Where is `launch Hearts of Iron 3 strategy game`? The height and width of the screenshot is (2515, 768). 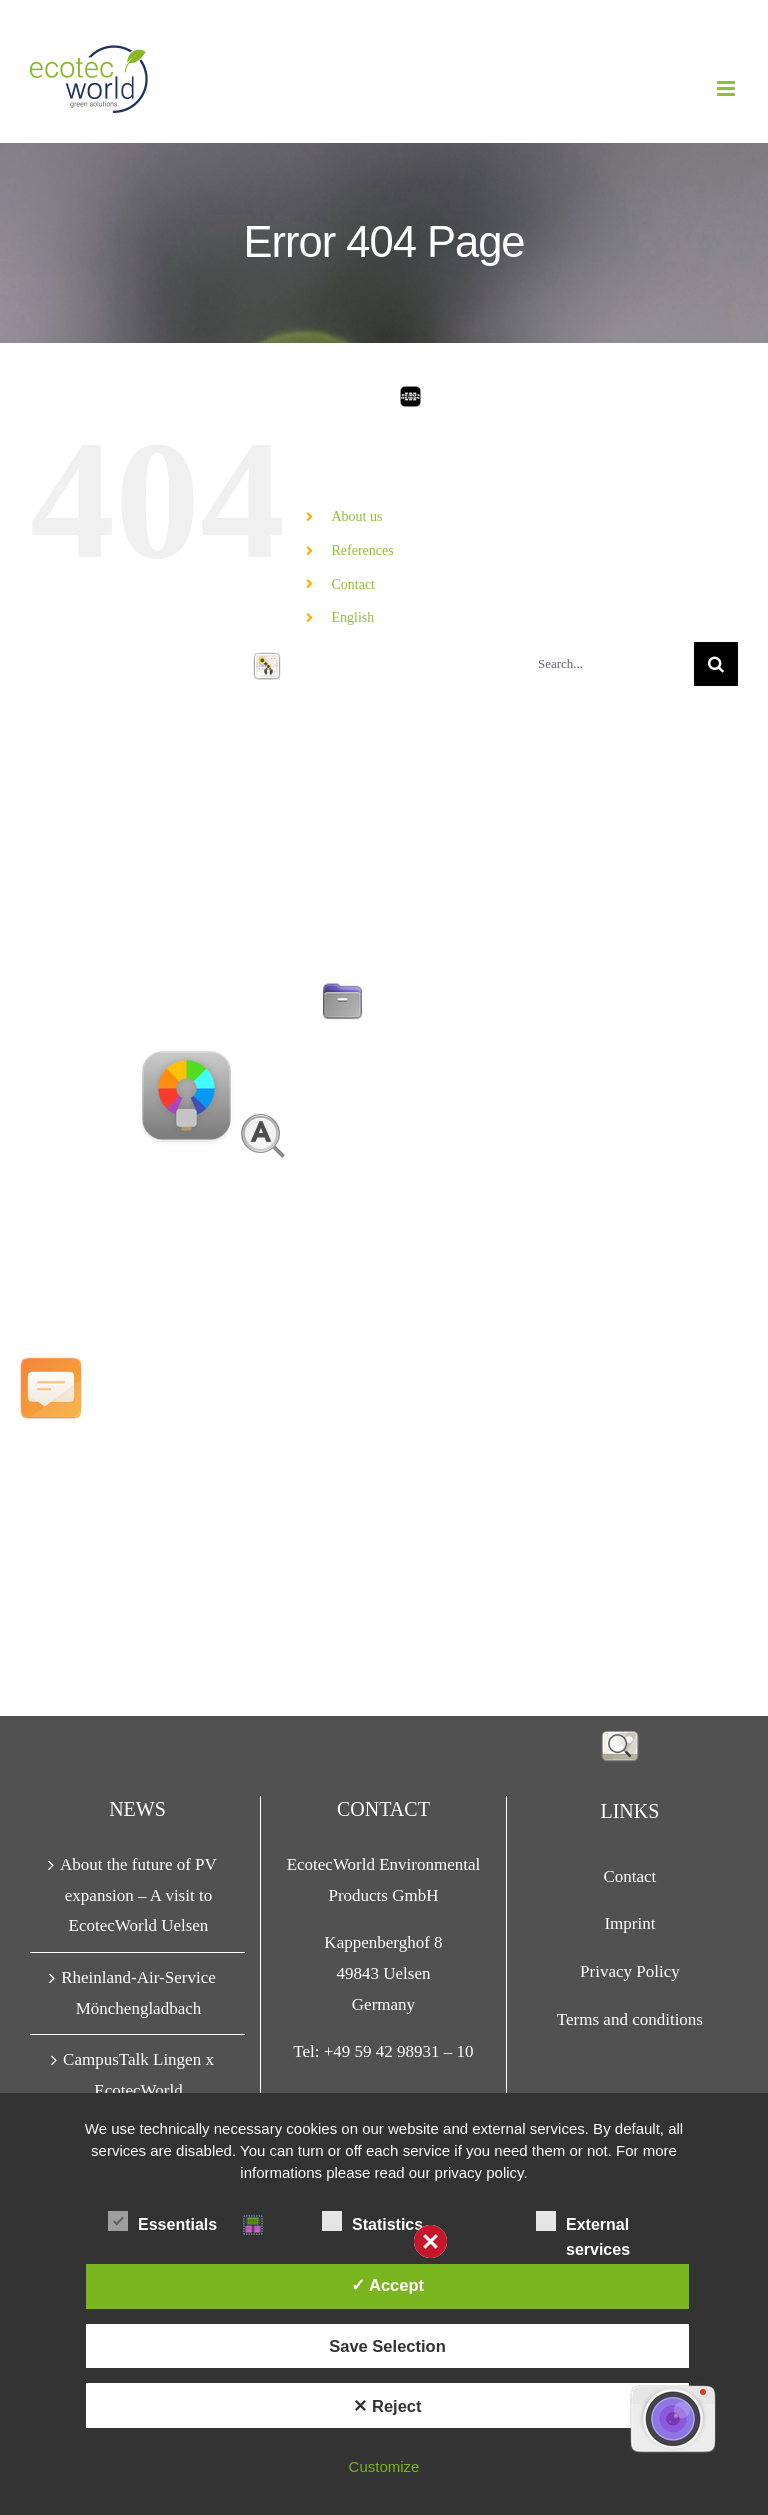 launch Hearts of Iron 3 strategy game is located at coordinates (410, 396).